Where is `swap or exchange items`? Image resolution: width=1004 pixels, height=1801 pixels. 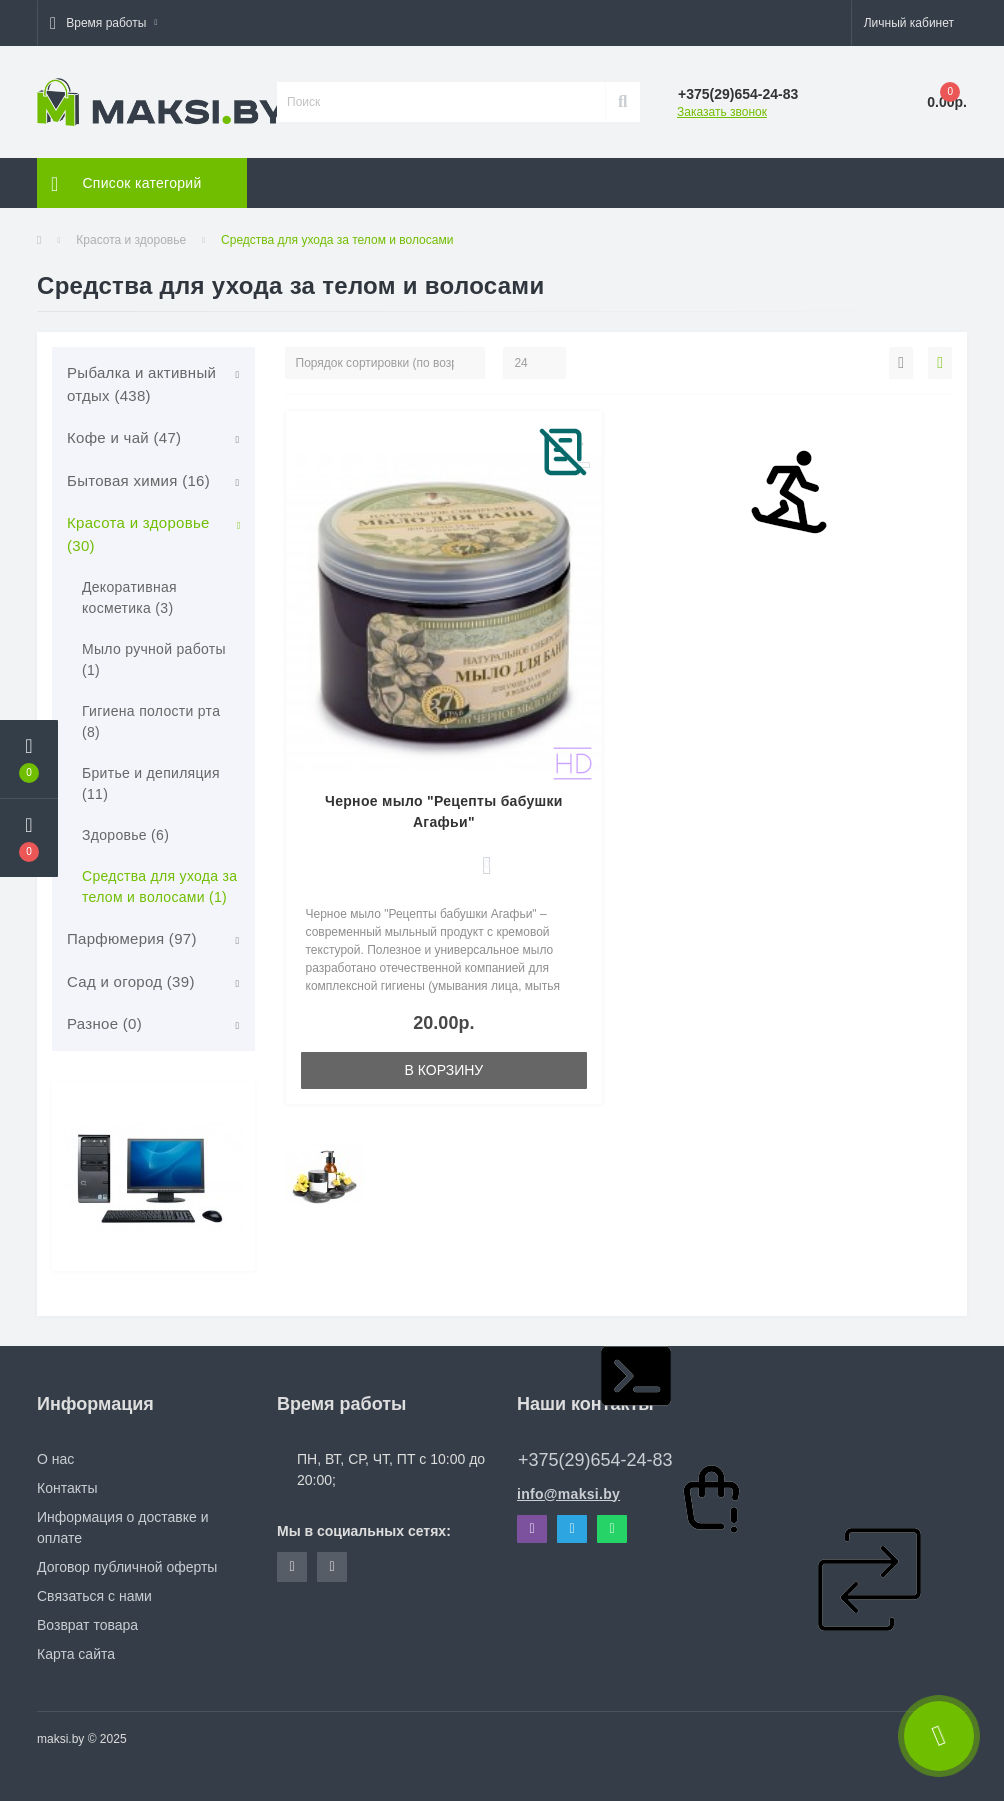 swap or exchange items is located at coordinates (869, 1579).